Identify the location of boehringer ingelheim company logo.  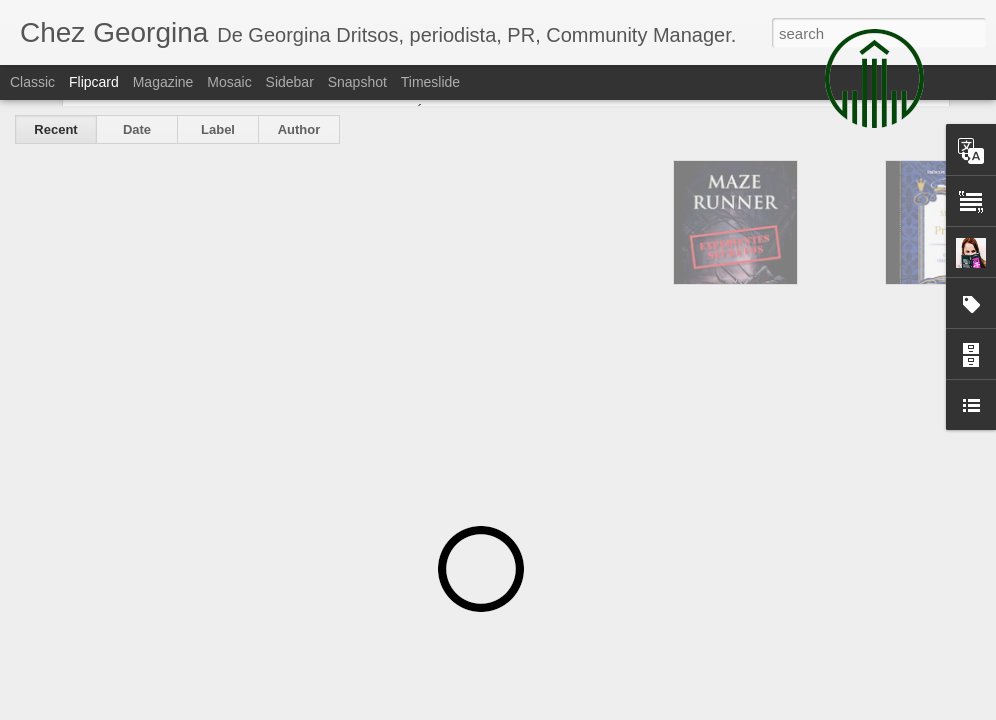
(874, 78).